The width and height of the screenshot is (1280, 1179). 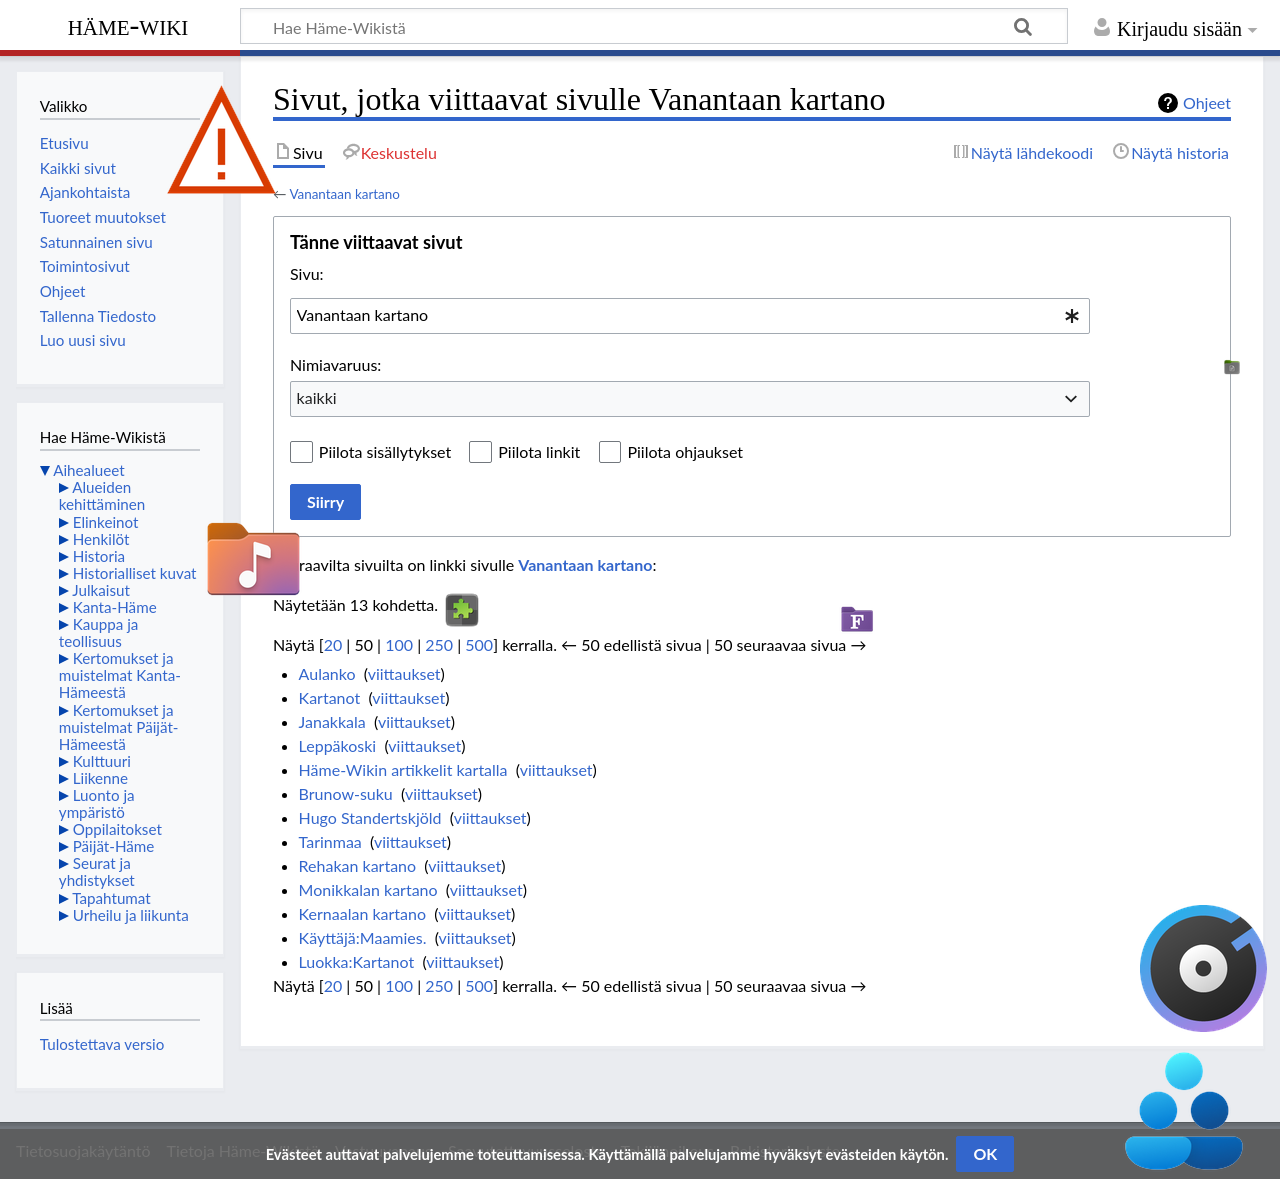 I want to click on folder containing fortran source code files, so click(x=857, y=620).